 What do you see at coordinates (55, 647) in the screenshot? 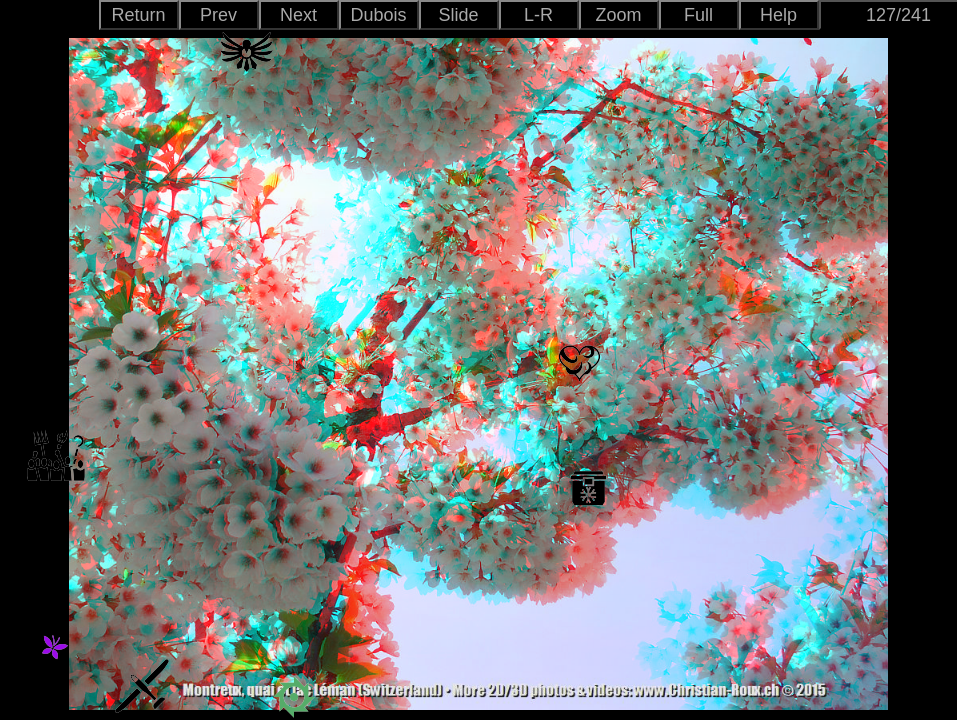
I see `nature or wildlife category indicator` at bounding box center [55, 647].